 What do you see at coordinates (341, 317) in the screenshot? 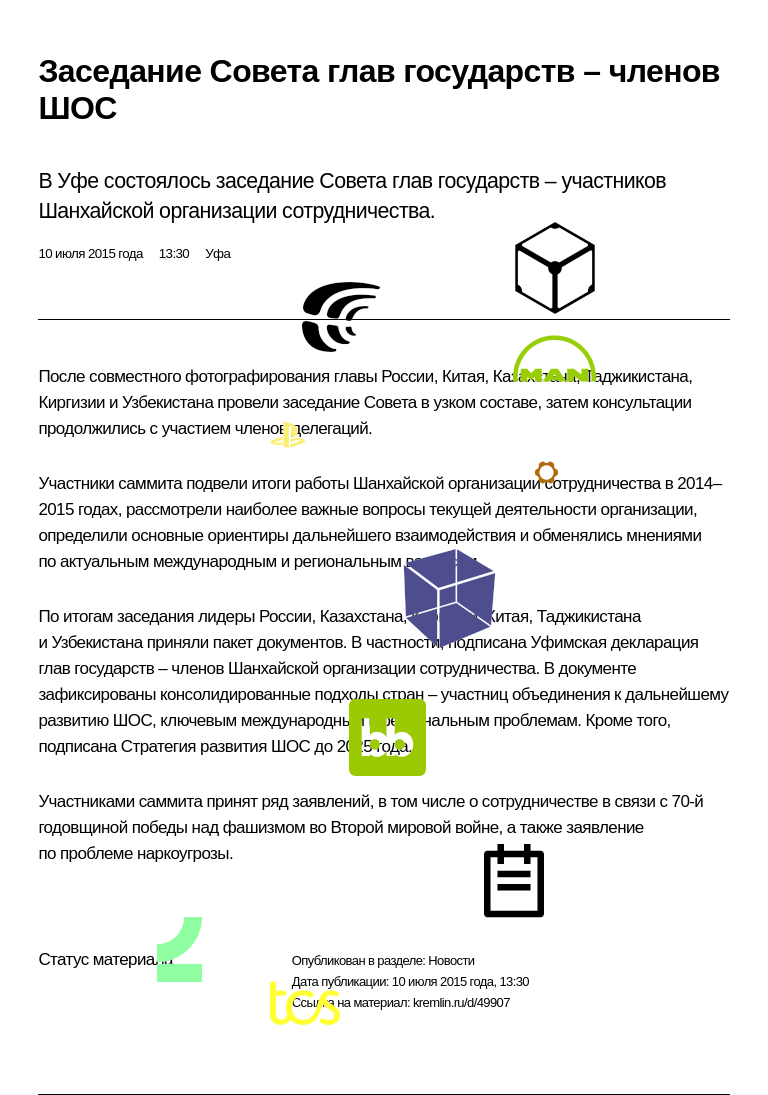
I see `Crowdin localization platform logo` at bounding box center [341, 317].